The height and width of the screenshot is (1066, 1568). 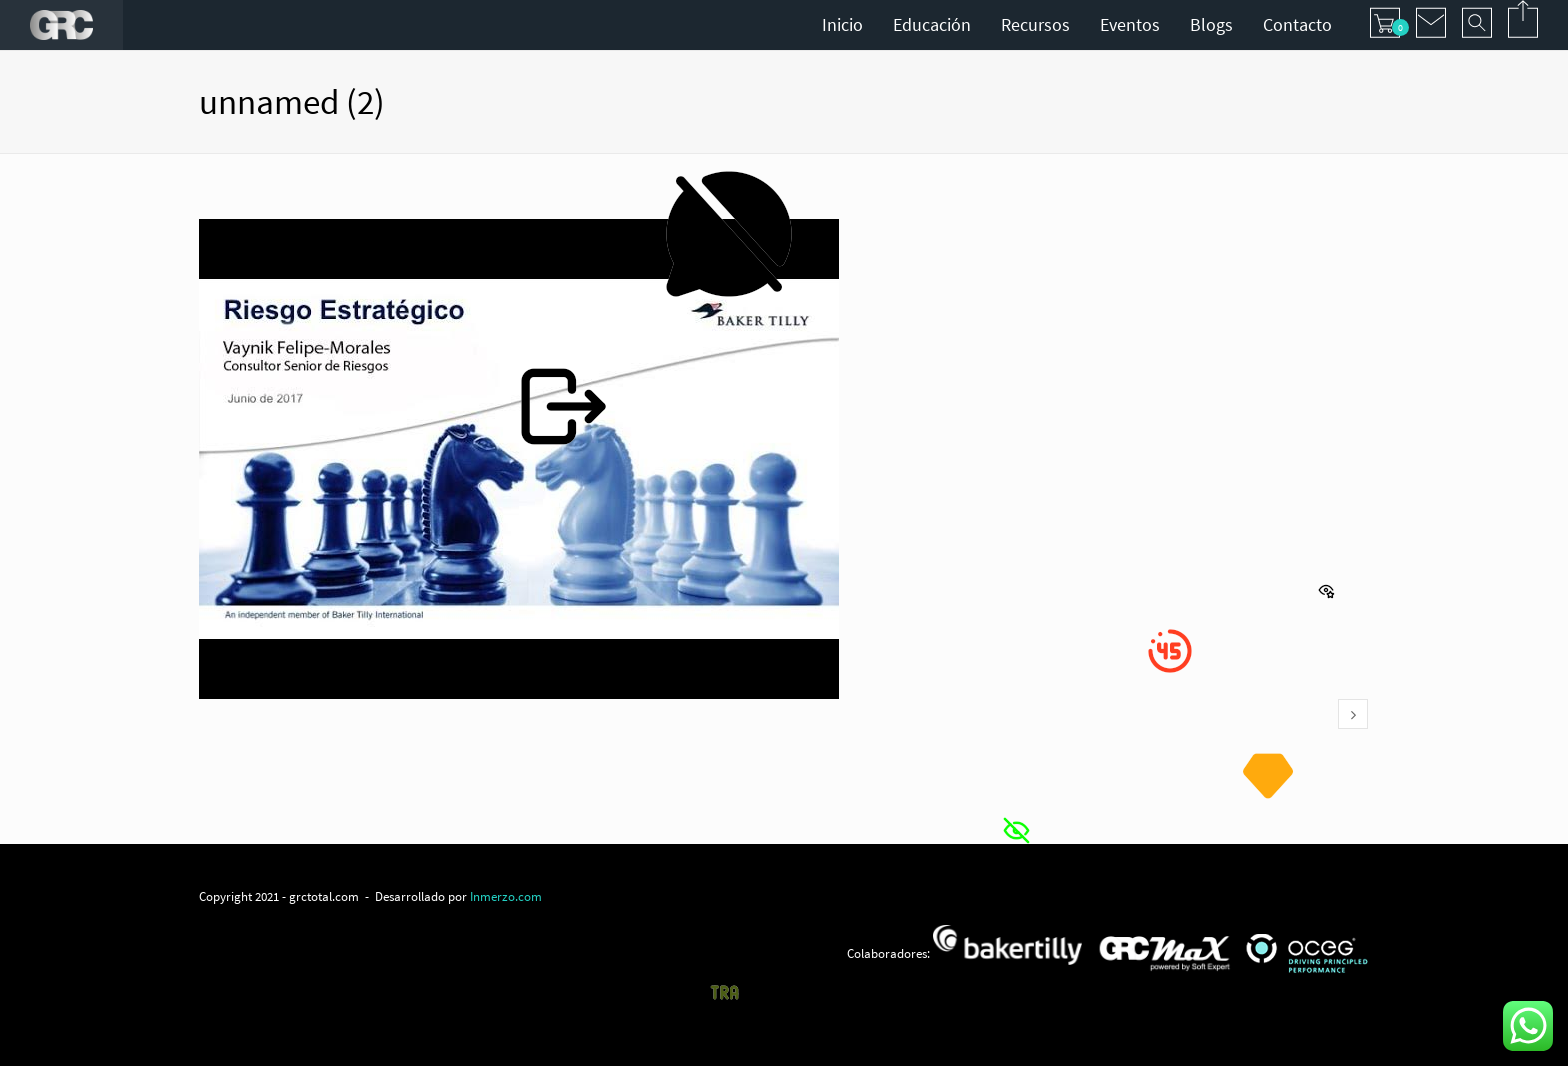 What do you see at coordinates (1170, 651) in the screenshot?
I see `set a 45-minute timer or duration` at bounding box center [1170, 651].